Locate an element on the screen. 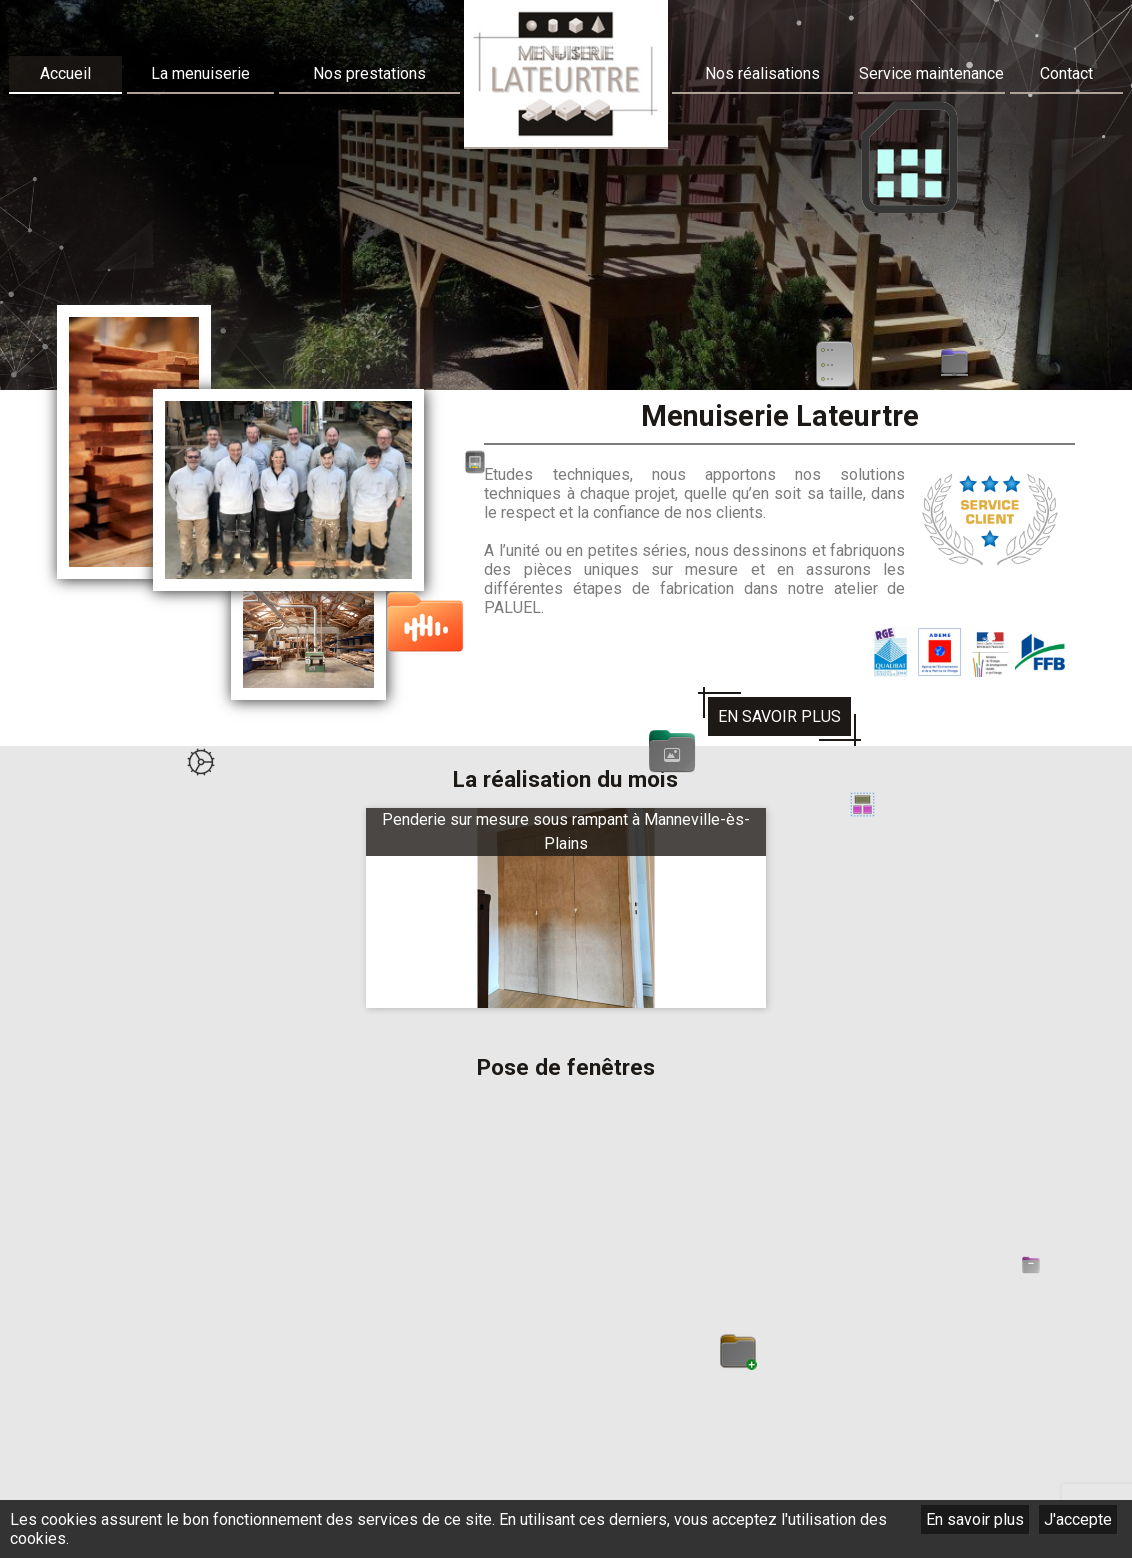 Image resolution: width=1132 pixels, height=1558 pixels. nintendo 64 rom file is located at coordinates (475, 462).